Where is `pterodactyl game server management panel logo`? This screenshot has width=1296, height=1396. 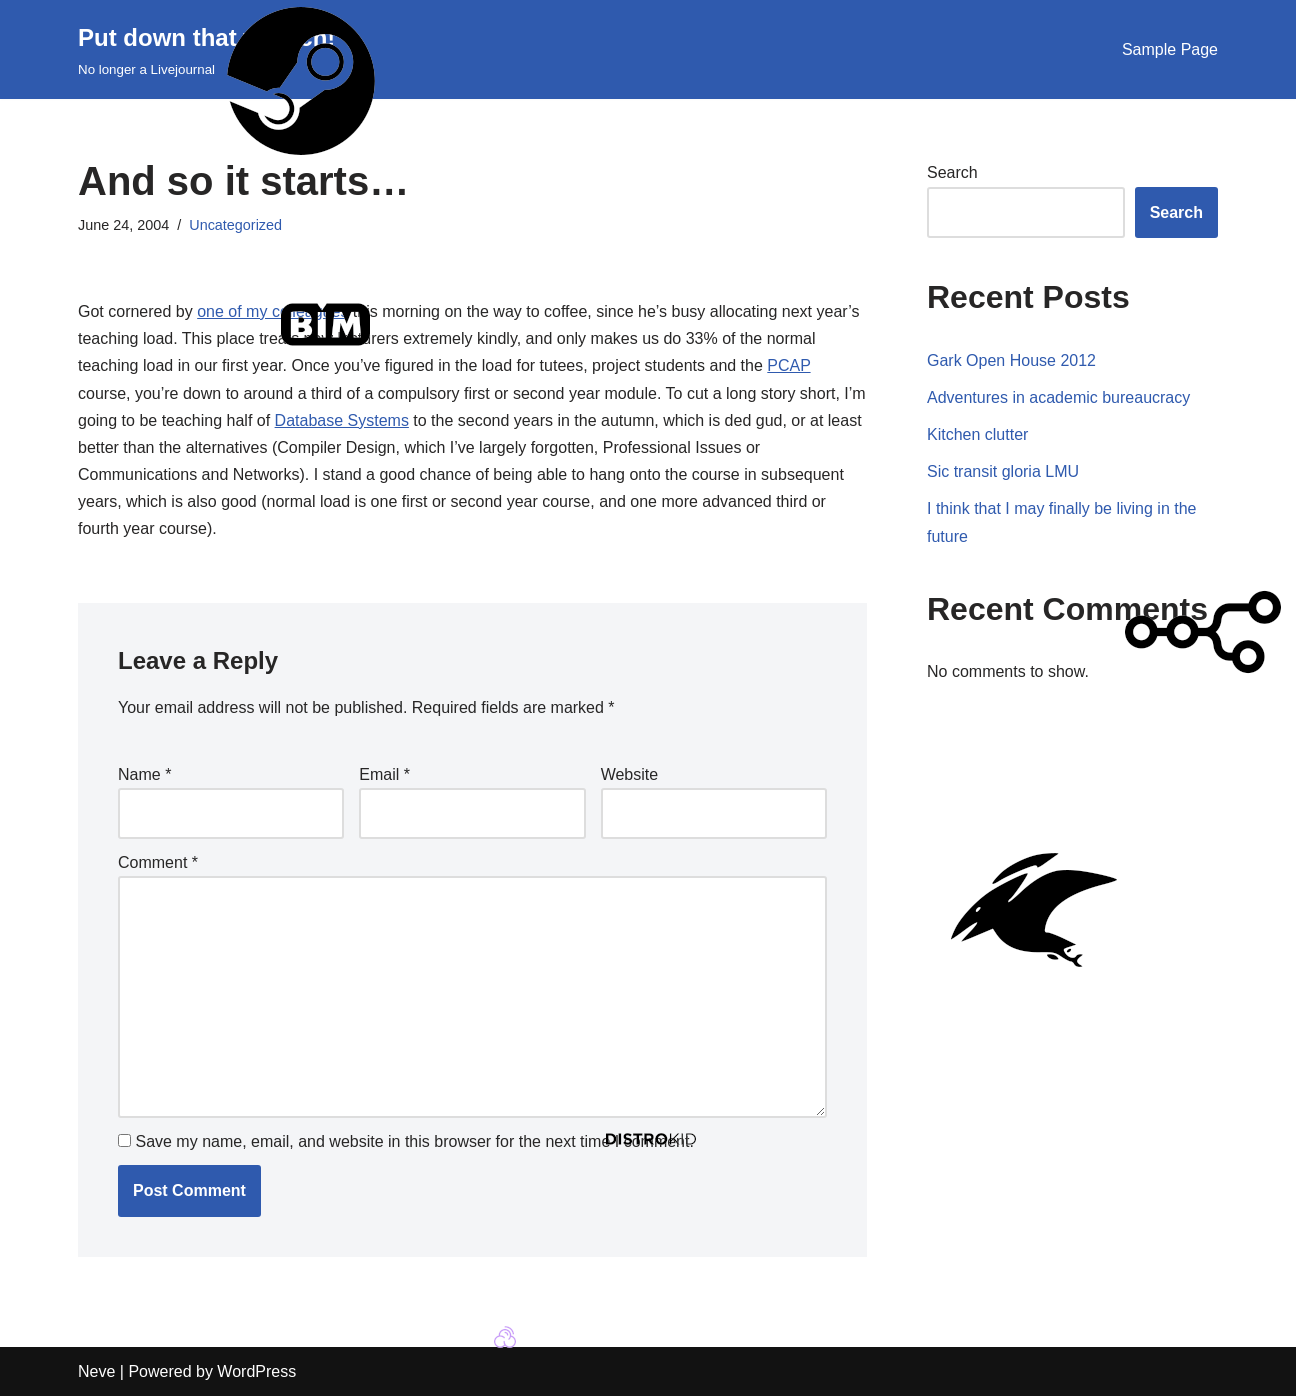
pterodactyl game server management panel logo is located at coordinates (1034, 910).